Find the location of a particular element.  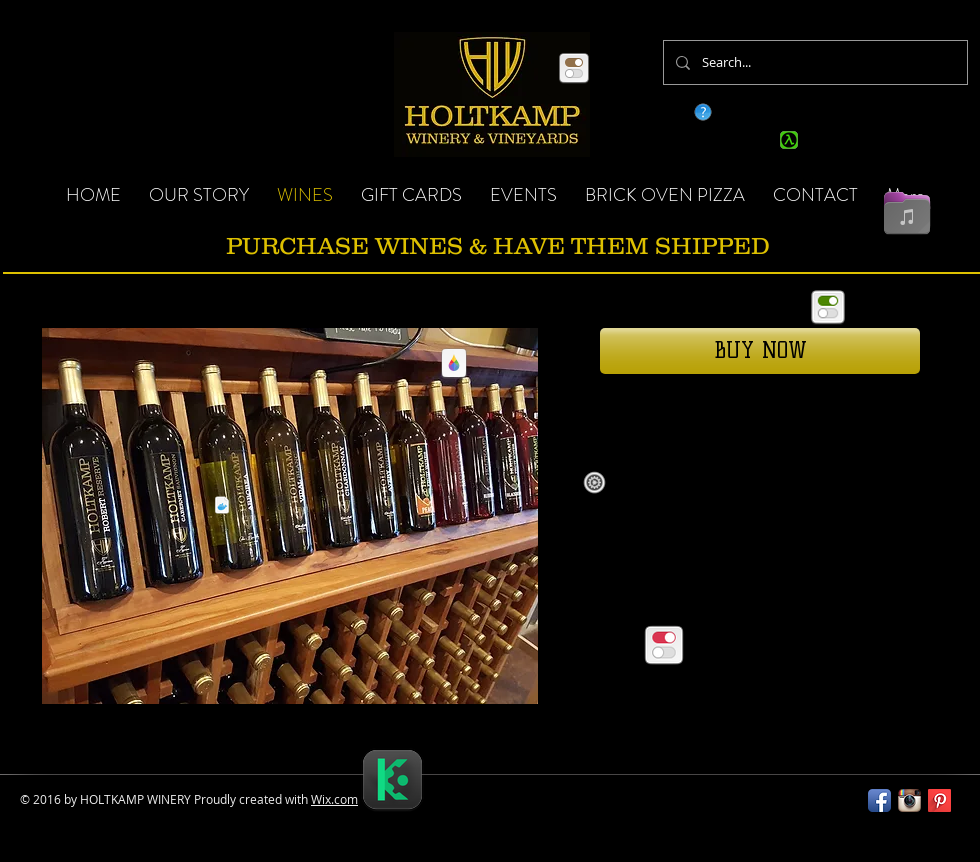

launch half-life: opposing force game is located at coordinates (789, 140).